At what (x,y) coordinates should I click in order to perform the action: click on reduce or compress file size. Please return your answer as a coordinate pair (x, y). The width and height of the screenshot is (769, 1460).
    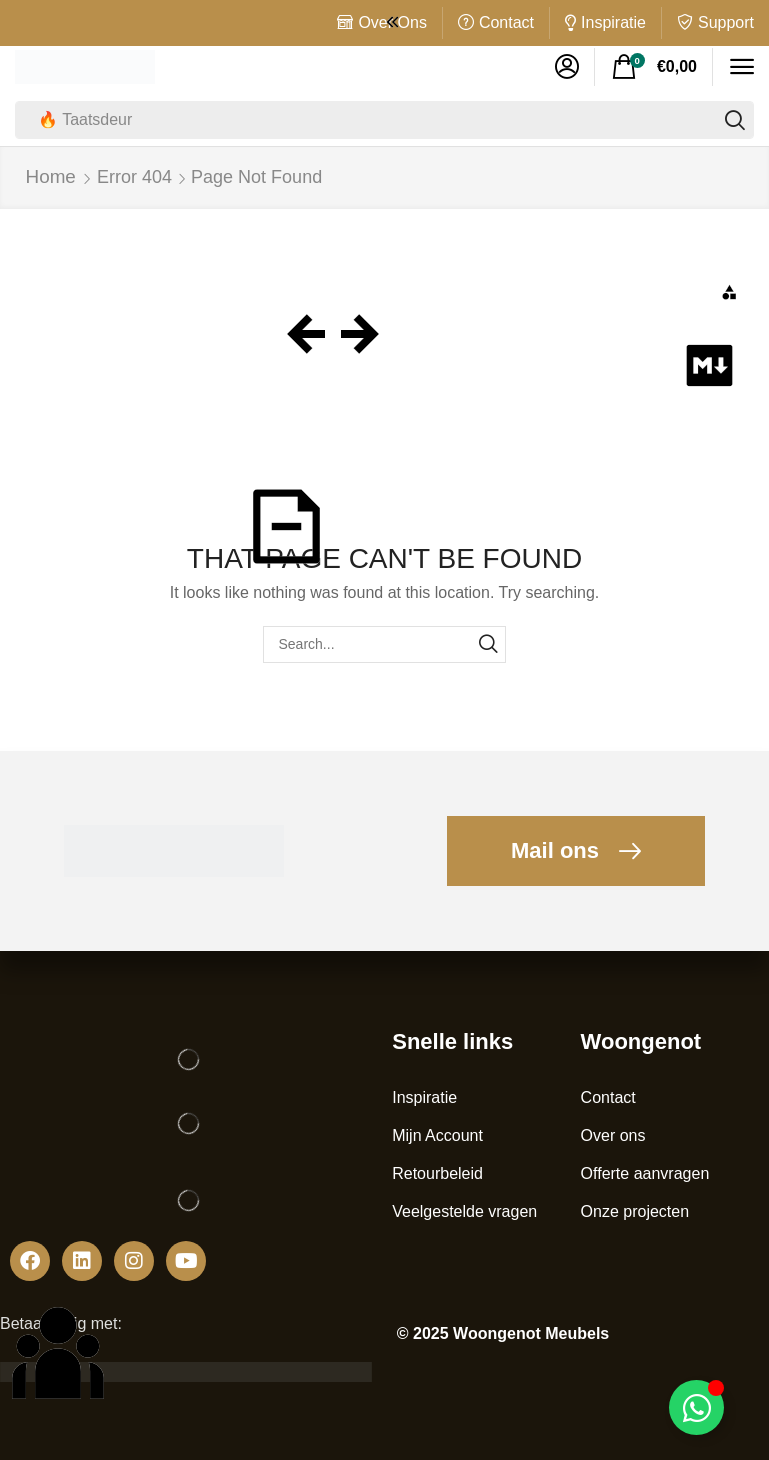
    Looking at the image, I should click on (286, 526).